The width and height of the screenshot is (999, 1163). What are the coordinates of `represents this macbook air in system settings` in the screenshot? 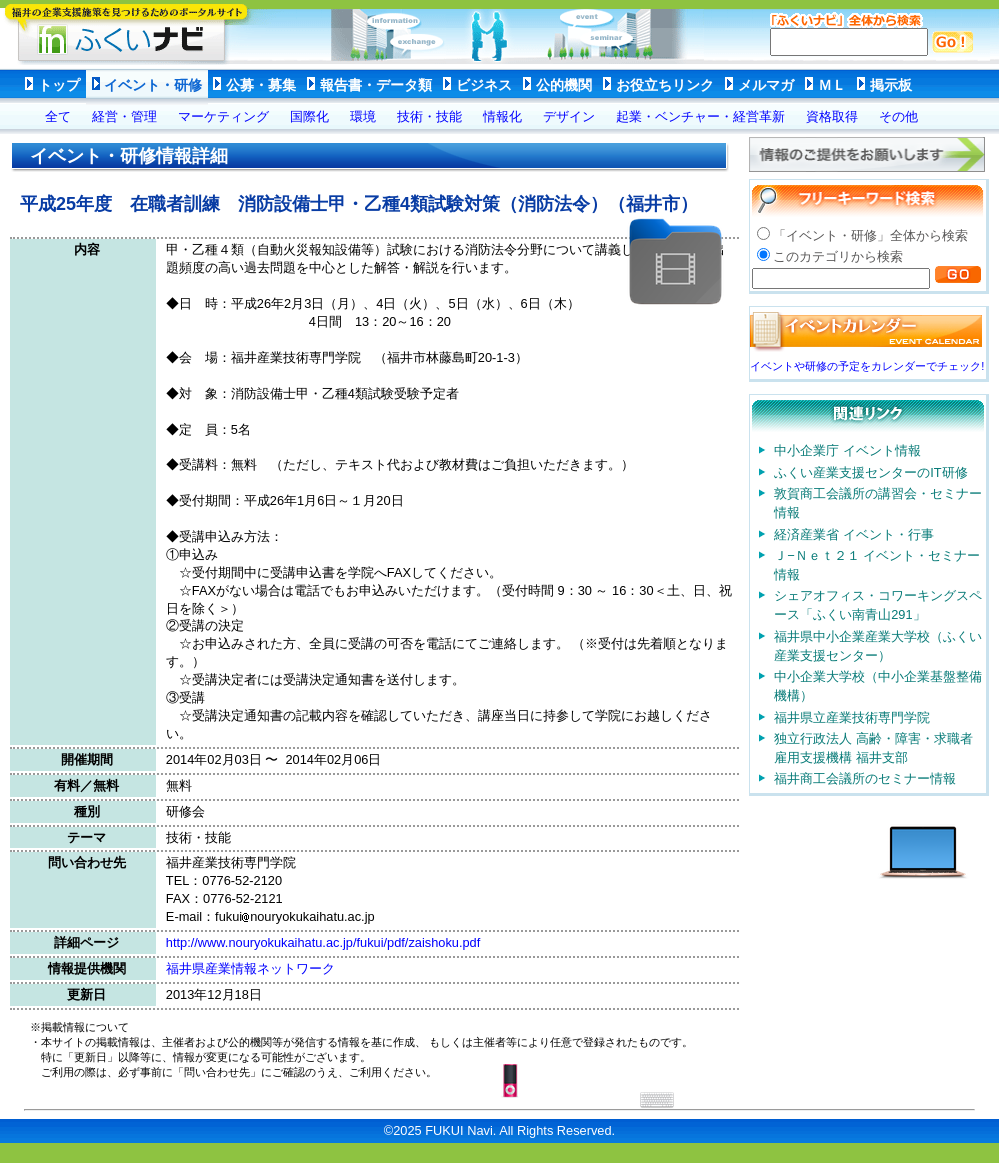 It's located at (923, 845).